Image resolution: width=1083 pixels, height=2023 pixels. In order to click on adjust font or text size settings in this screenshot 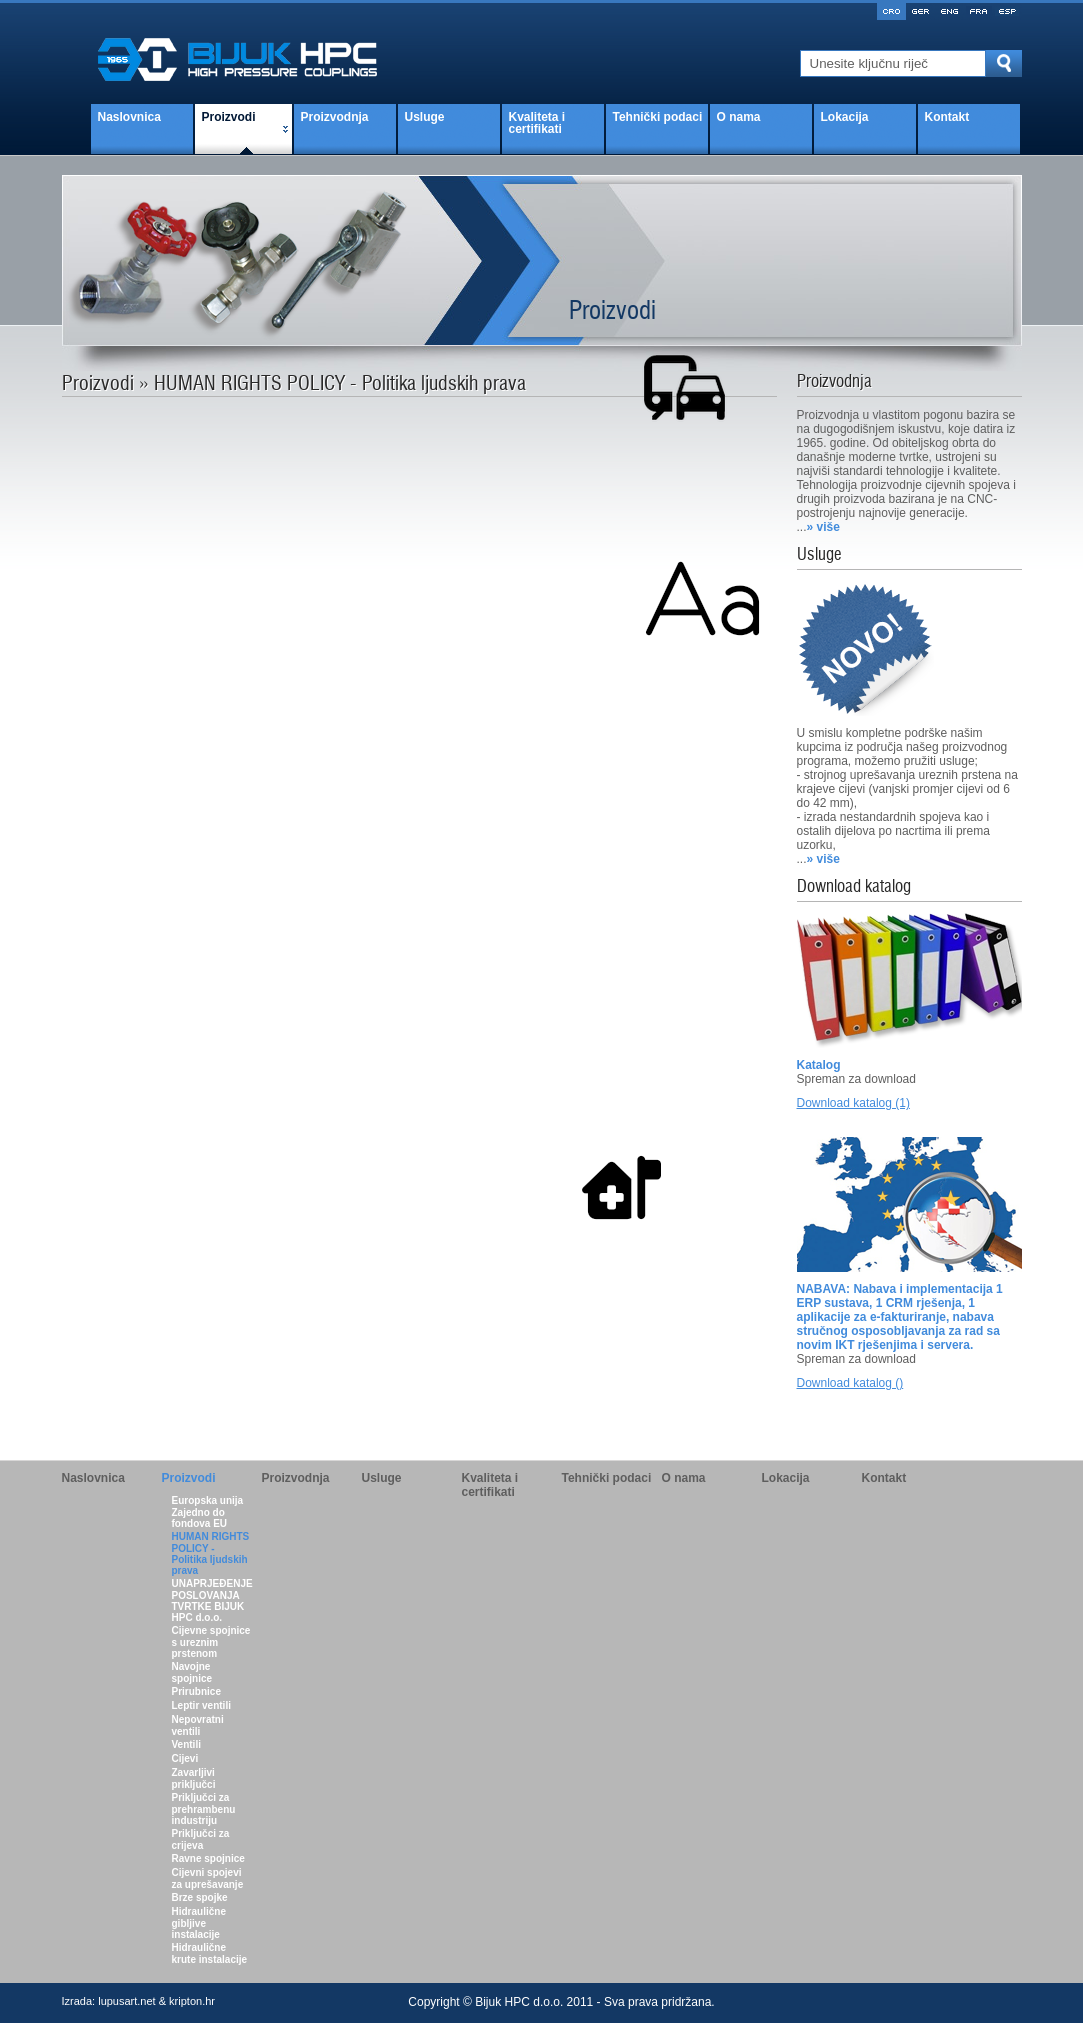, I will do `click(704, 600)`.